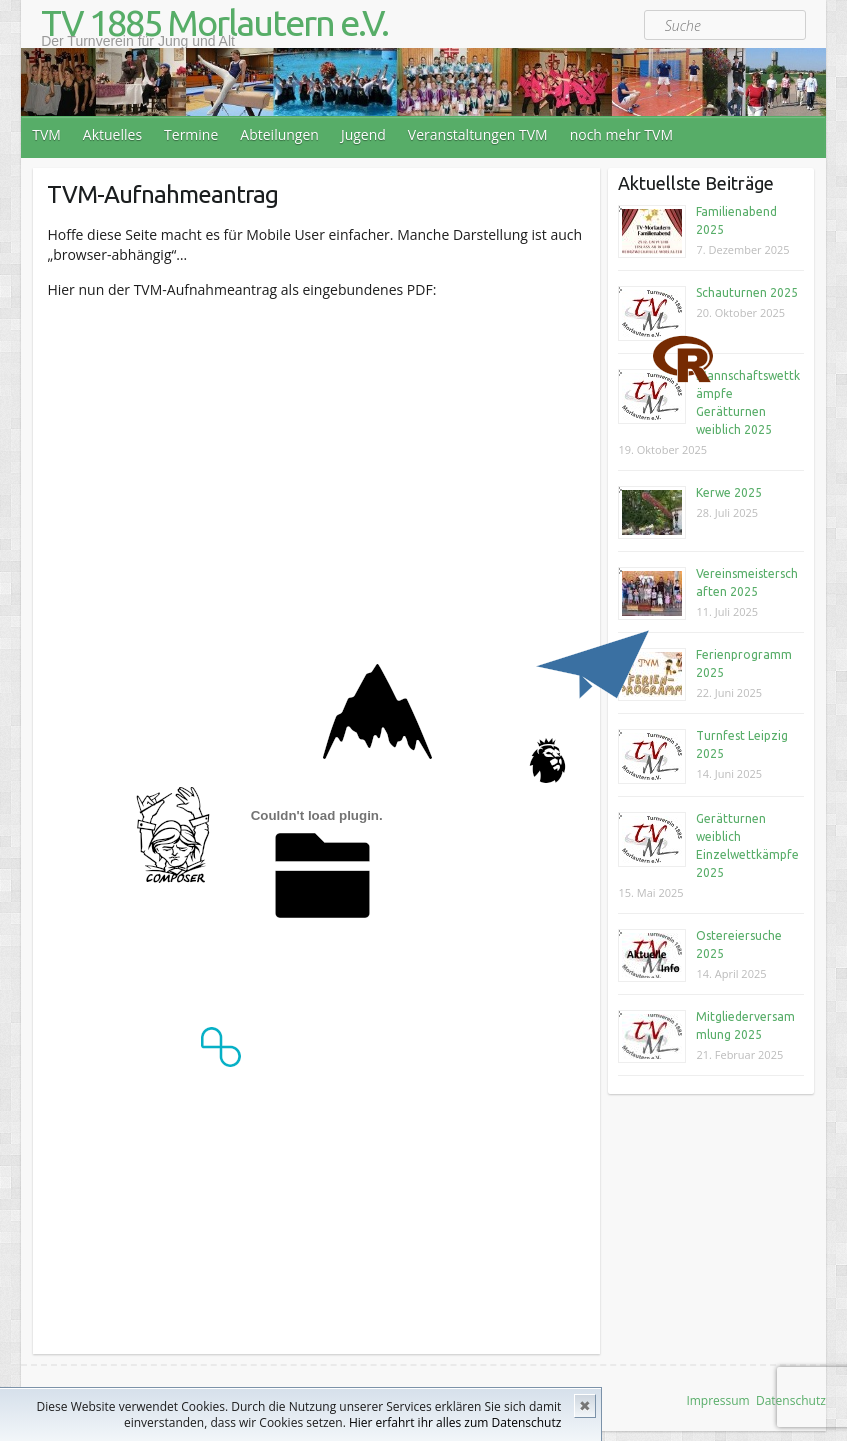 This screenshot has width=847, height=1441. What do you see at coordinates (547, 760) in the screenshot?
I see `view Premier League content` at bounding box center [547, 760].